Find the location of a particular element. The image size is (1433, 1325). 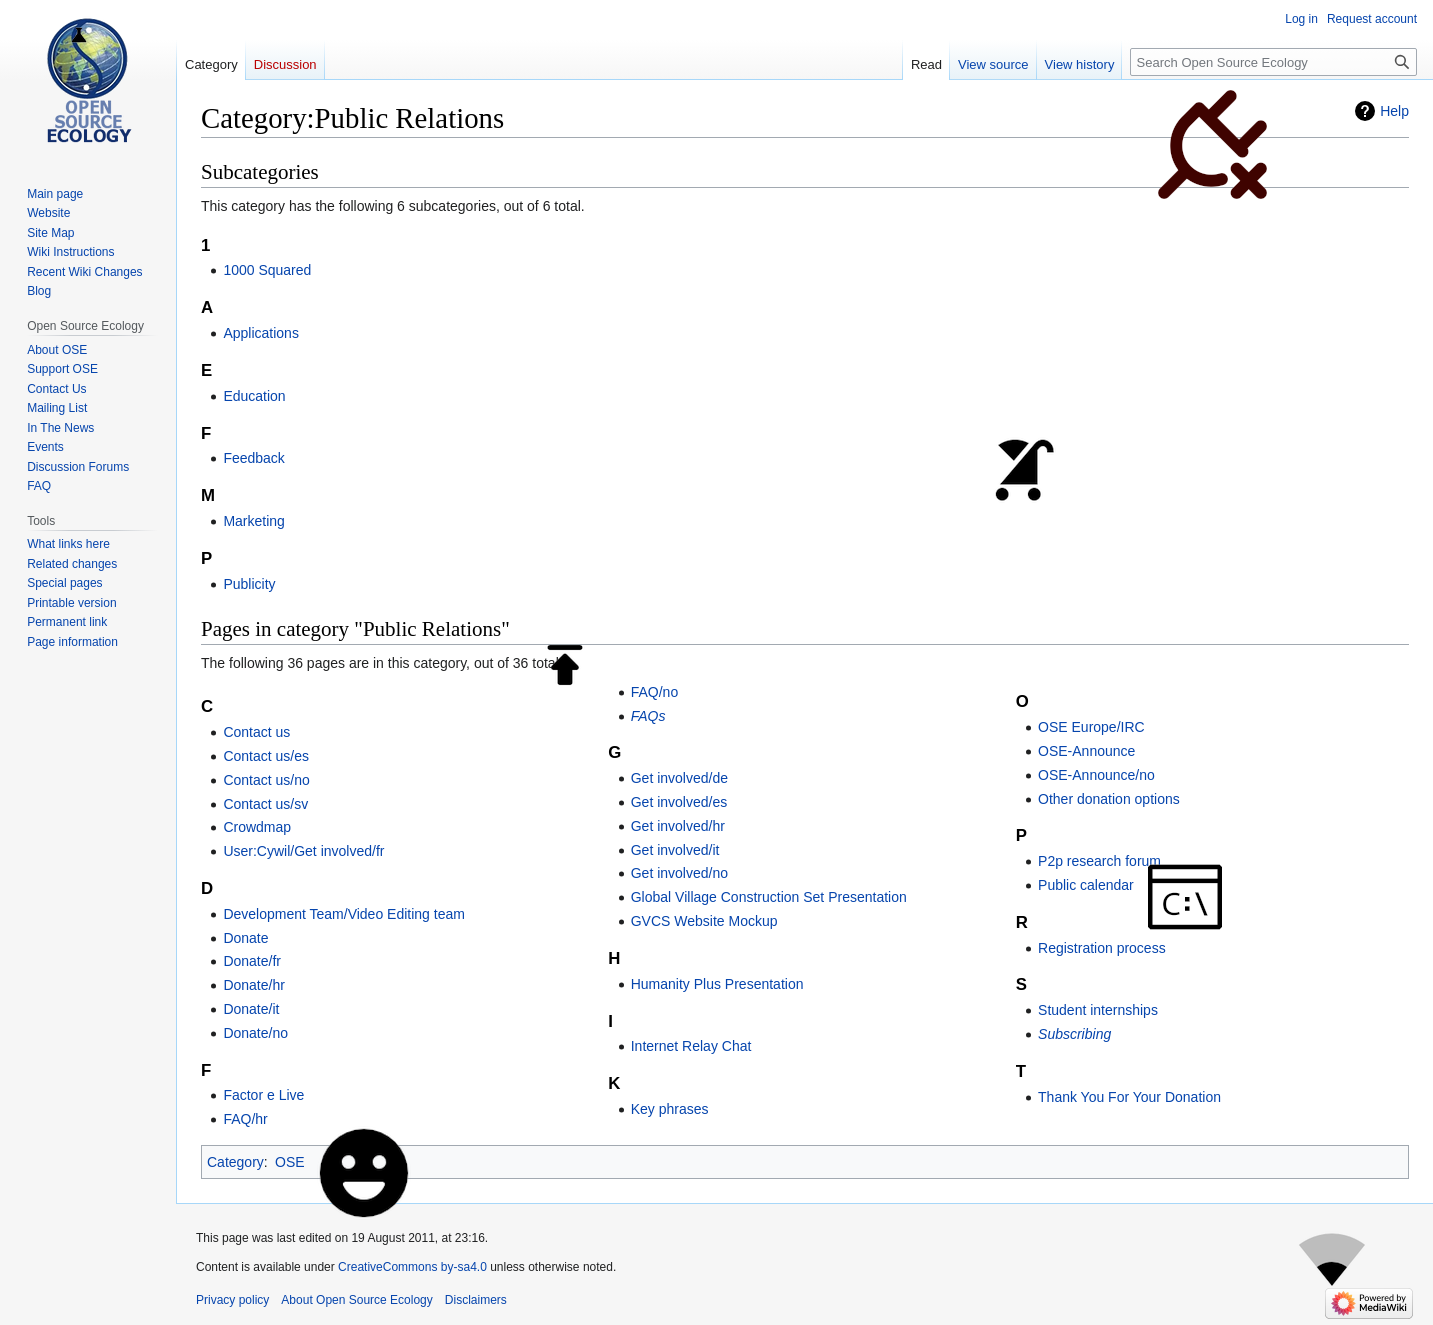

publish or upload content is located at coordinates (565, 665).